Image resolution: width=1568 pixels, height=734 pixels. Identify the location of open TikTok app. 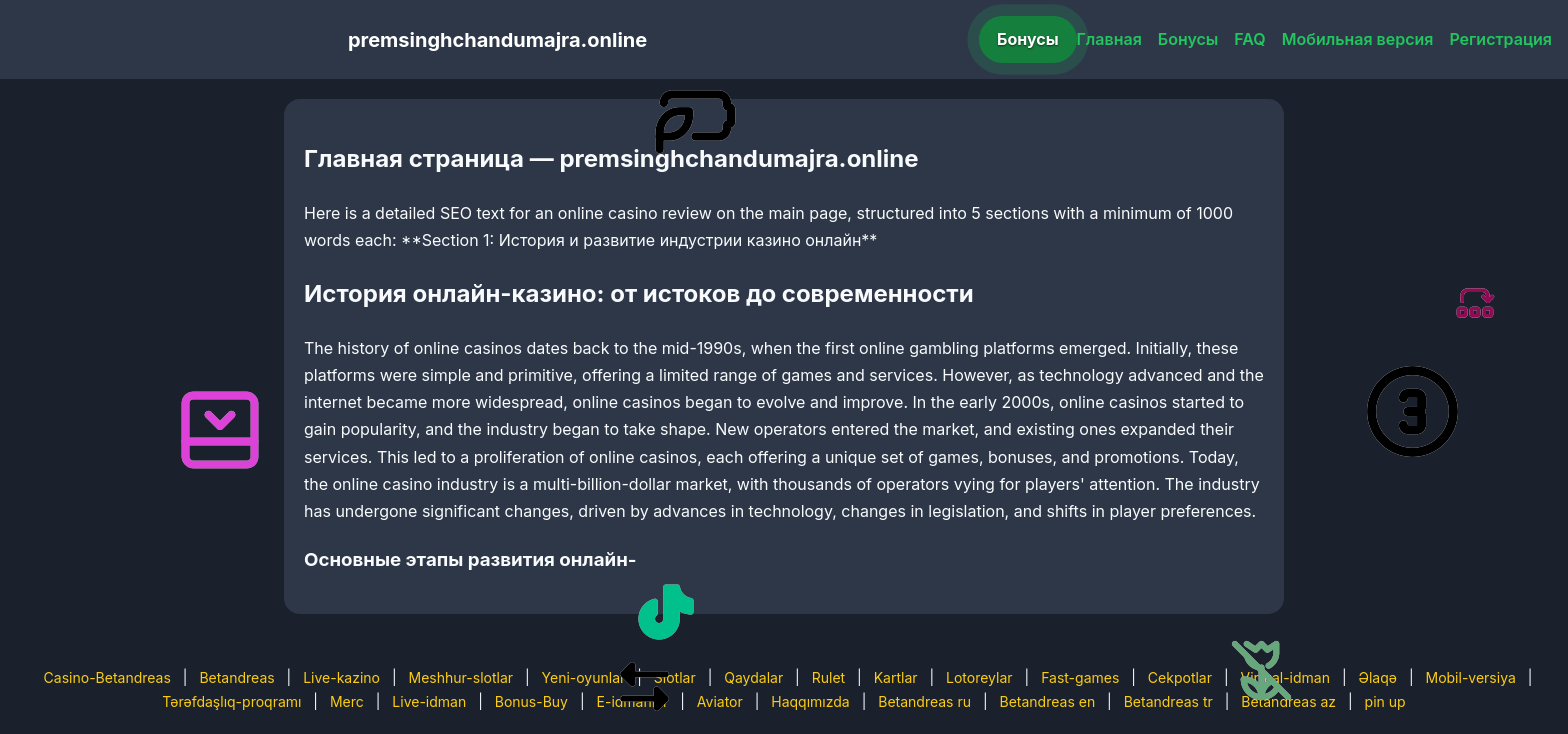
(666, 612).